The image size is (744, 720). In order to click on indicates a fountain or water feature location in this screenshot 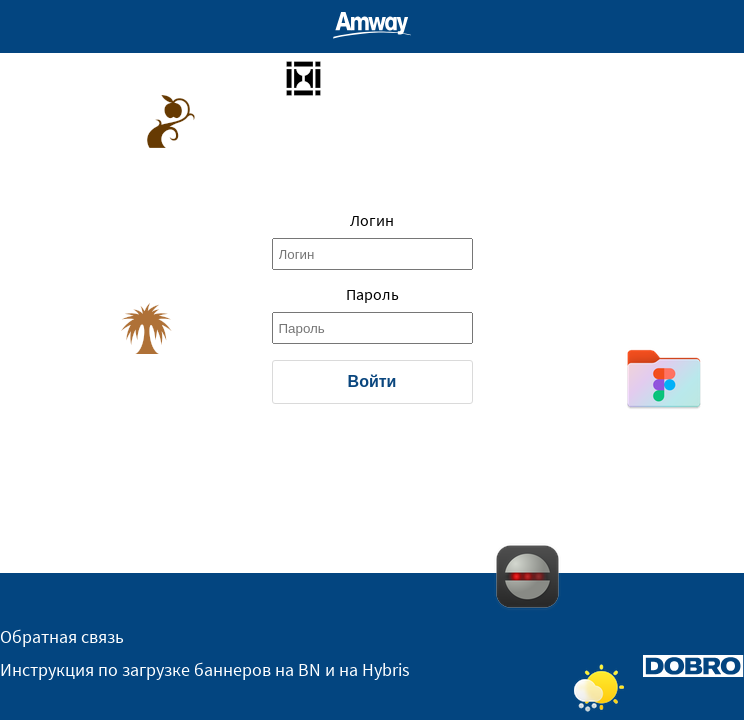, I will do `click(146, 328)`.